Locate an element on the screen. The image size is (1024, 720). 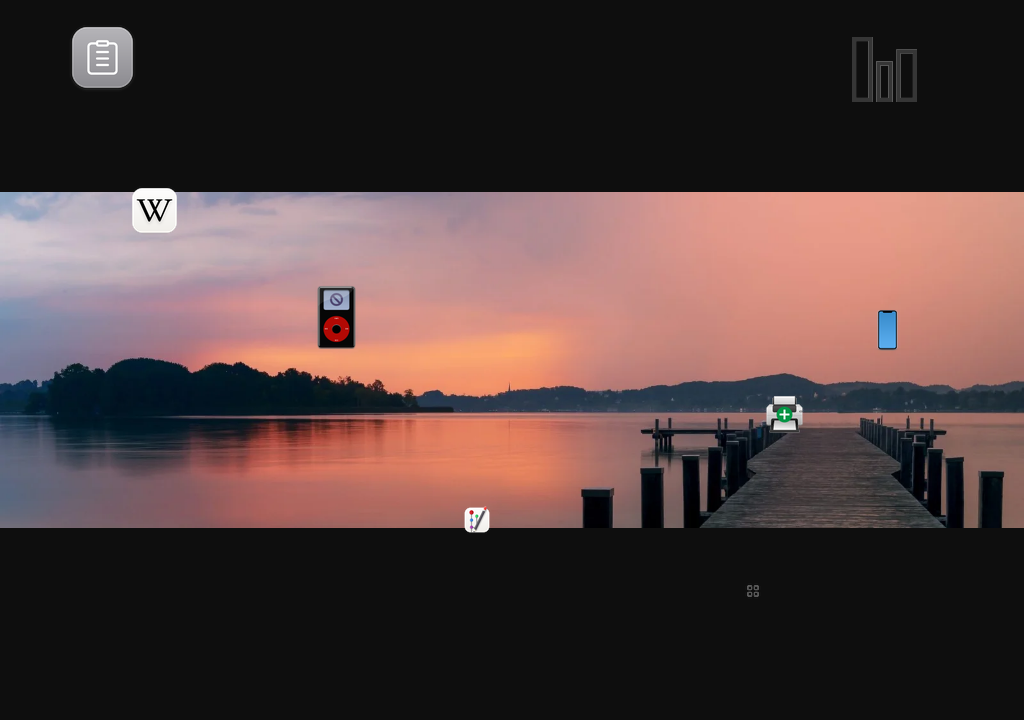
view all applications is located at coordinates (753, 591).